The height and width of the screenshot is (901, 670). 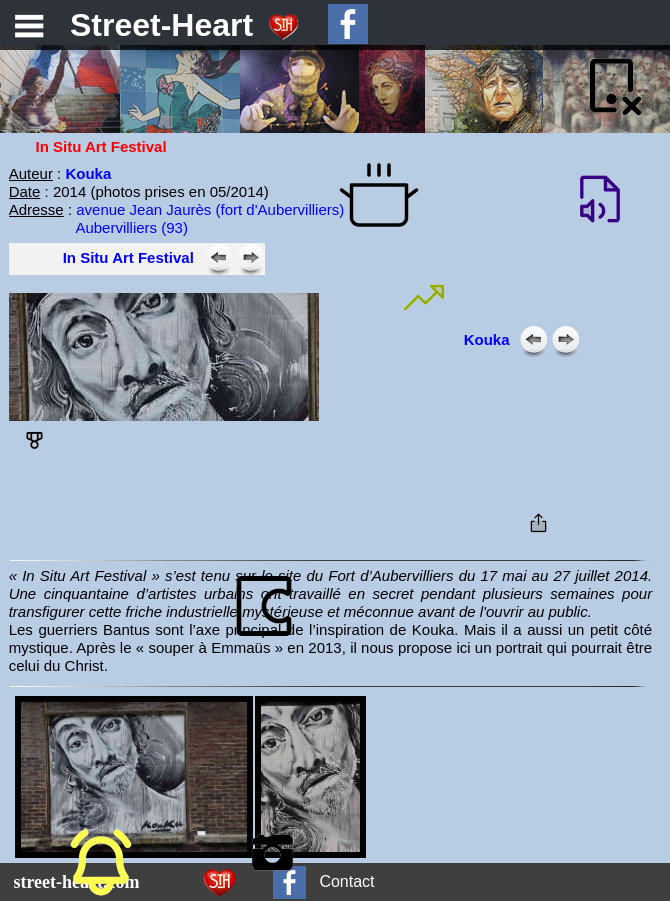 What do you see at coordinates (272, 852) in the screenshot?
I see `take a photo` at bounding box center [272, 852].